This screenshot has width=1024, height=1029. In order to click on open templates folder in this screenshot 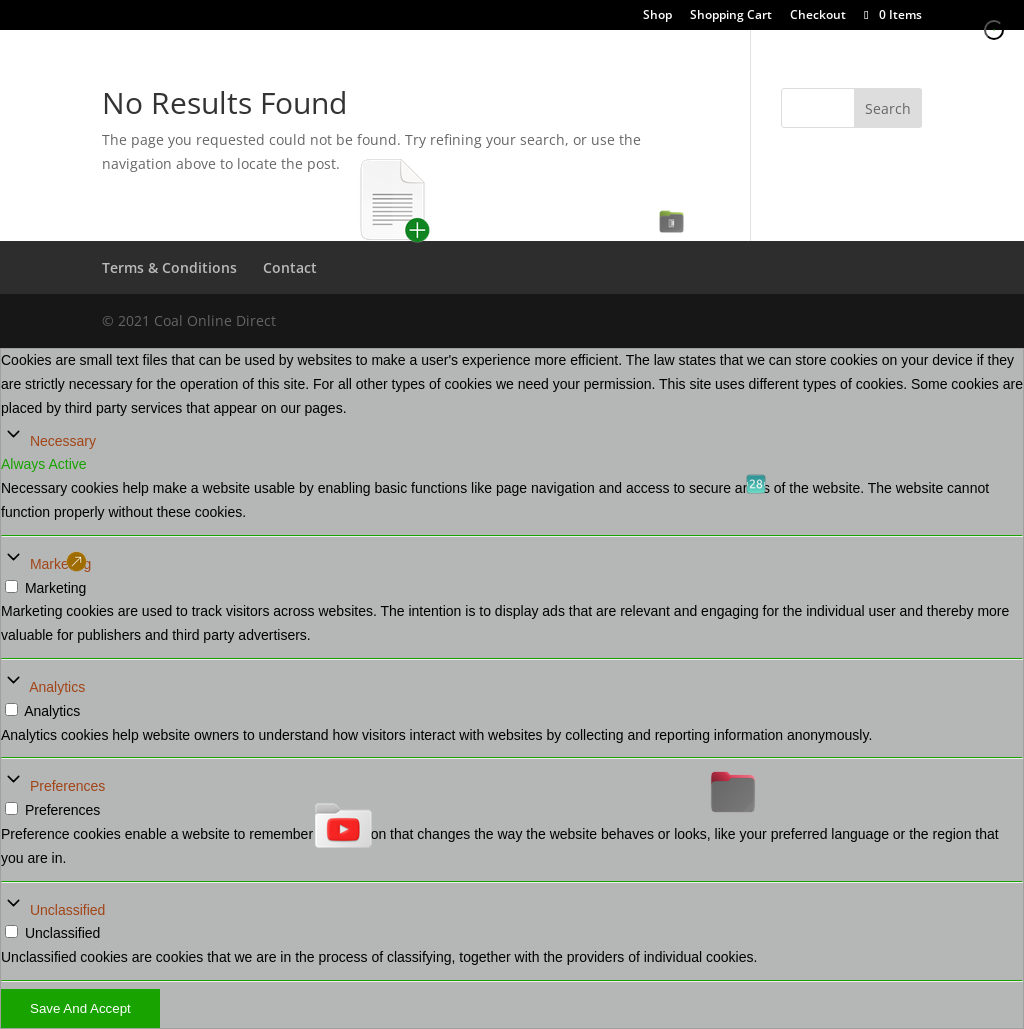, I will do `click(671, 221)`.